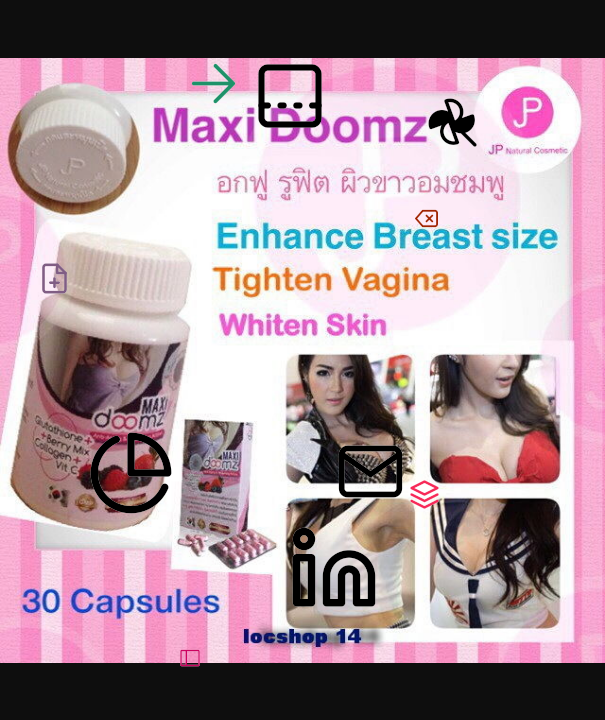  I want to click on create a new file, so click(54, 278).